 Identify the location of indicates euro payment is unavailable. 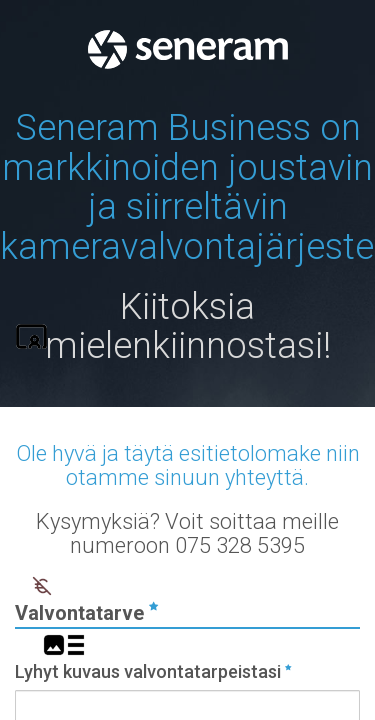
(42, 586).